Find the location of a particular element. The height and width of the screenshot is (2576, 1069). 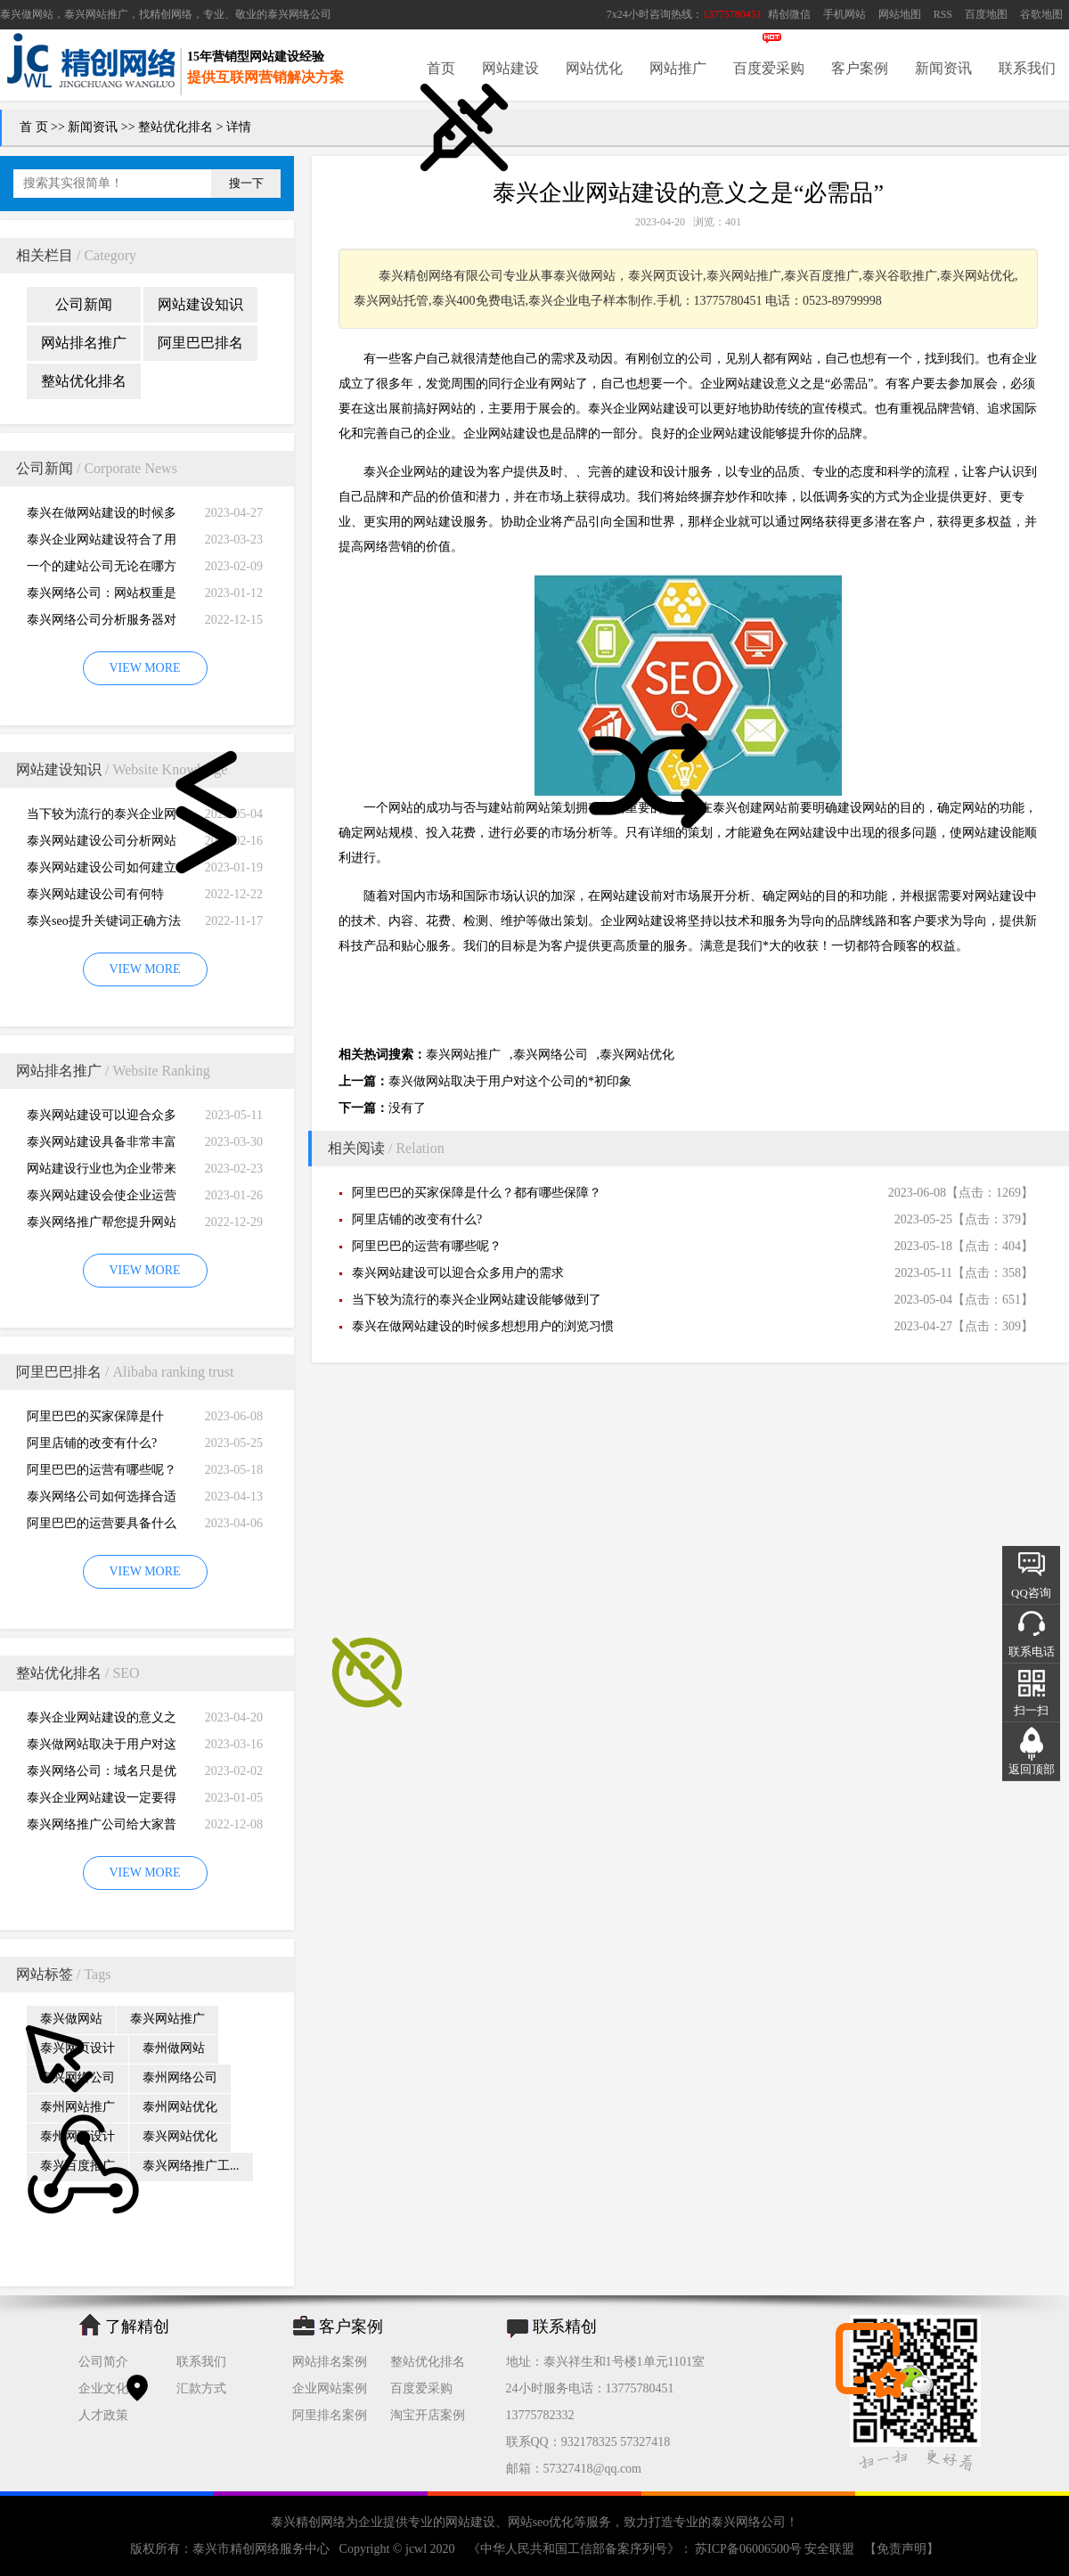

view or set a location on the map is located at coordinates (137, 2388).